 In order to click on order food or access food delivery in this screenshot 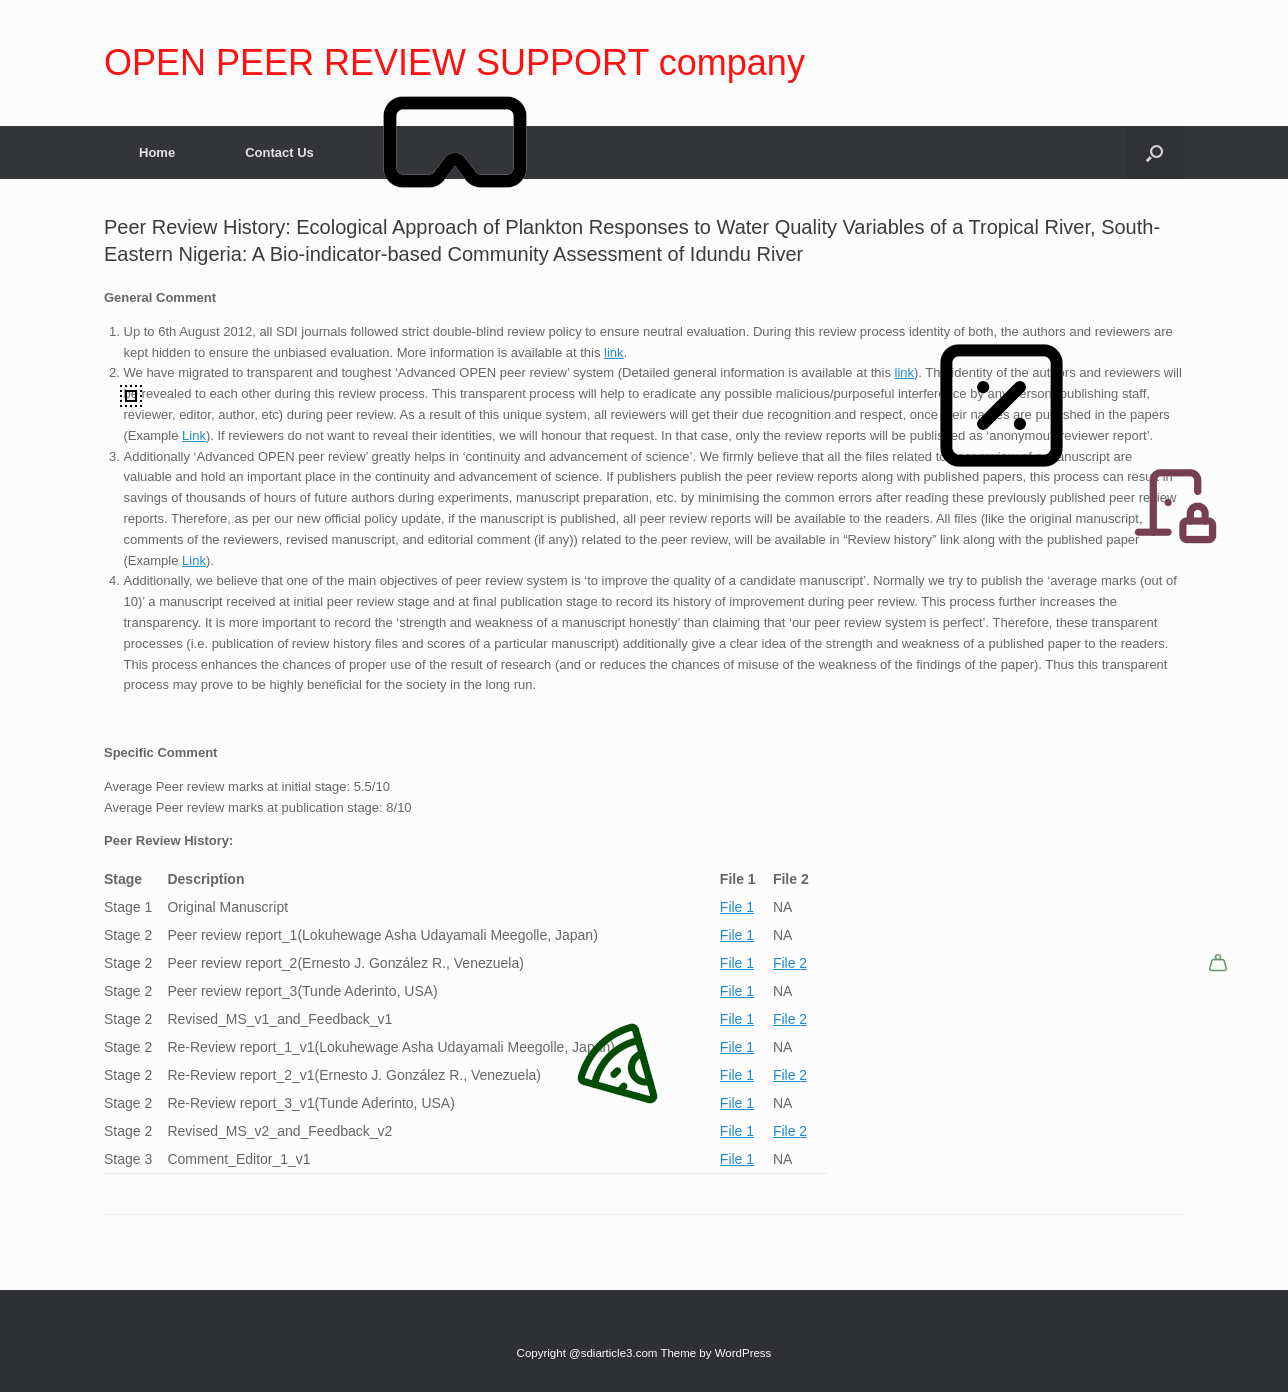, I will do `click(617, 1063)`.